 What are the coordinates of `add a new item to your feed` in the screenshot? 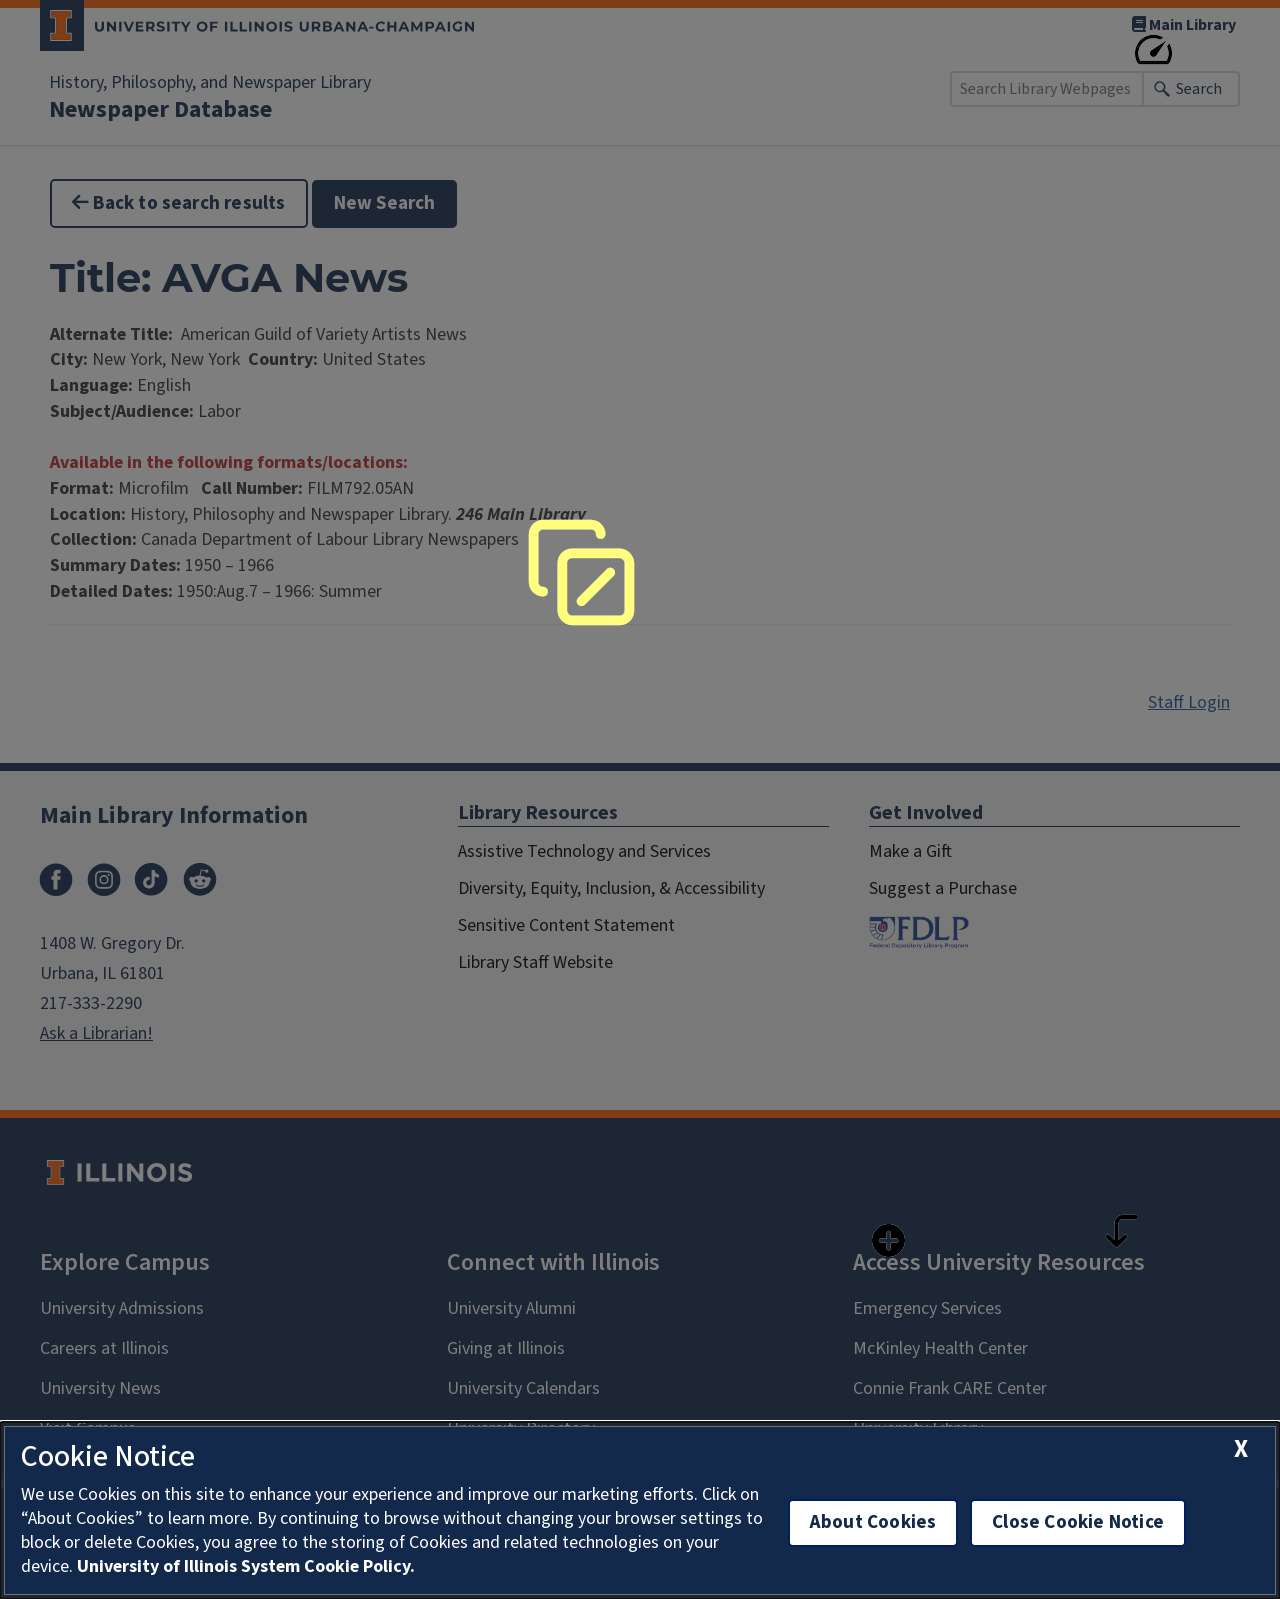 It's located at (888, 1240).